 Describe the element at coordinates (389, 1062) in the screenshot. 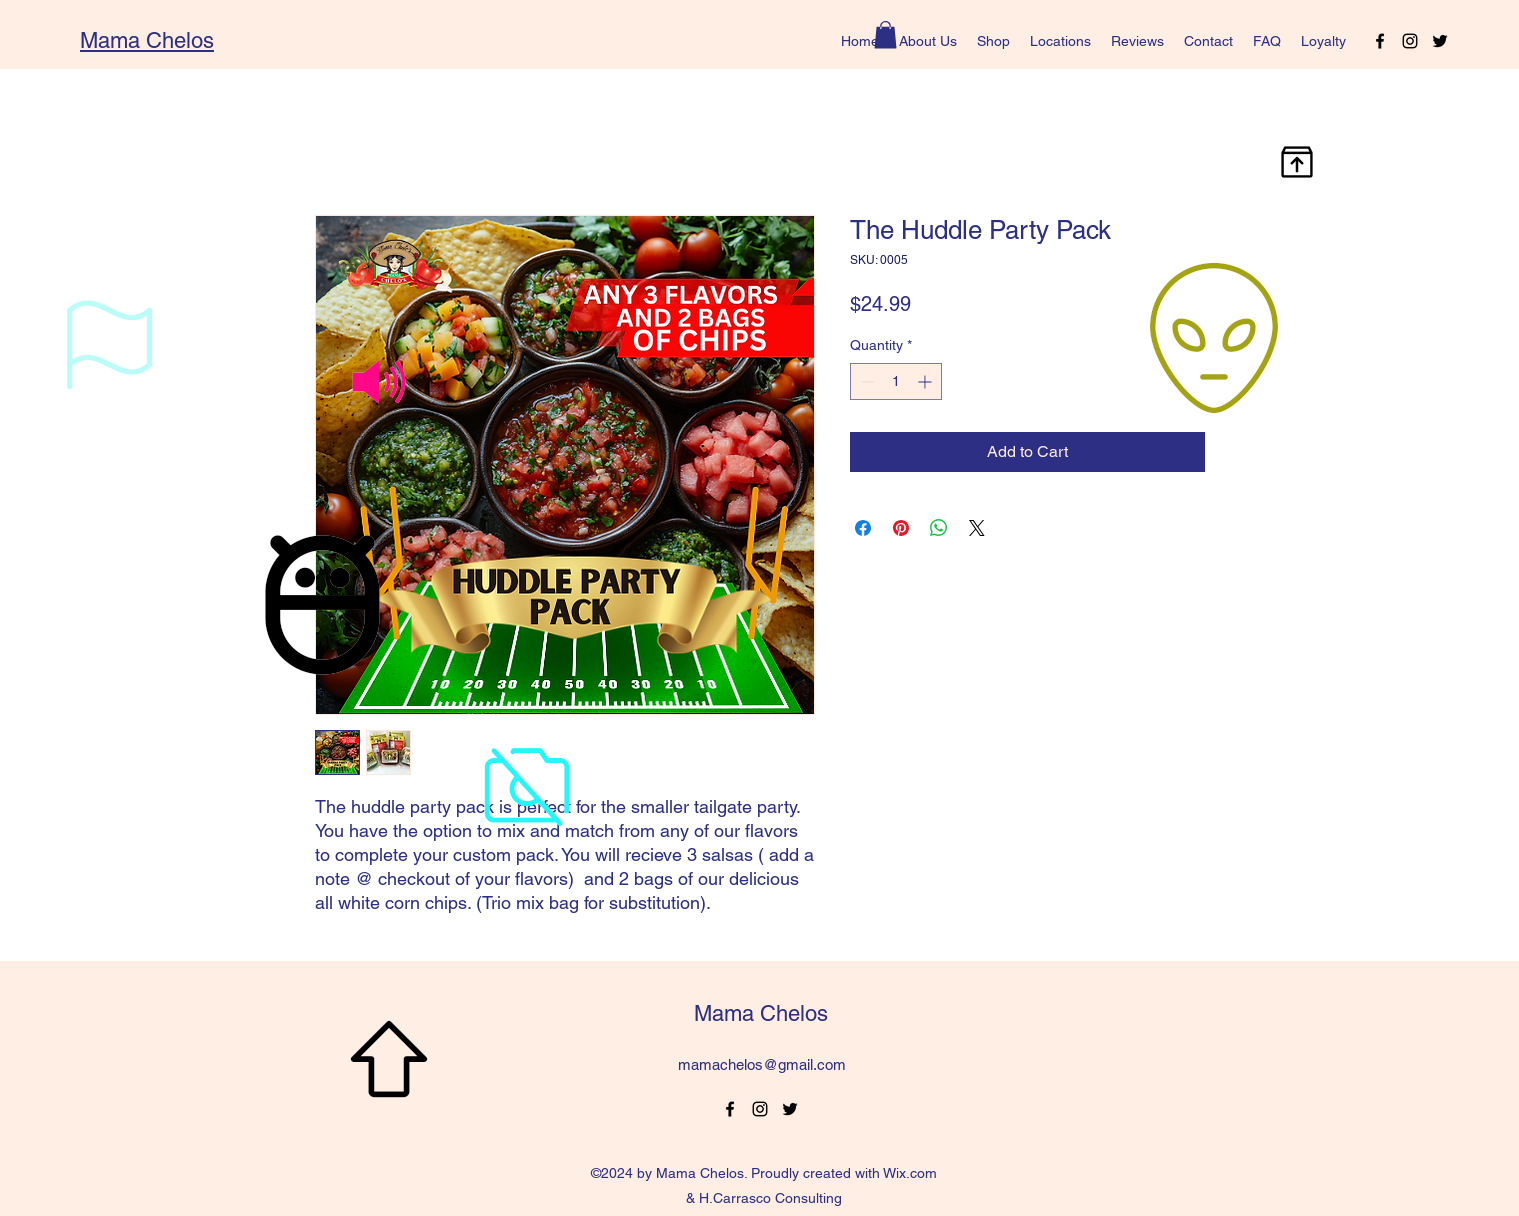

I see `upload a file or content` at that location.